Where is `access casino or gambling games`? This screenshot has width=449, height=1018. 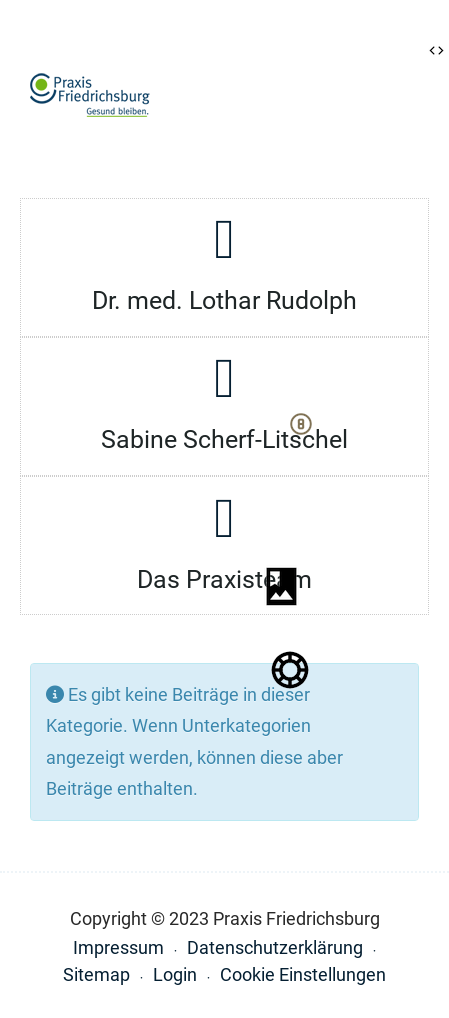
access casino or gambling games is located at coordinates (290, 670).